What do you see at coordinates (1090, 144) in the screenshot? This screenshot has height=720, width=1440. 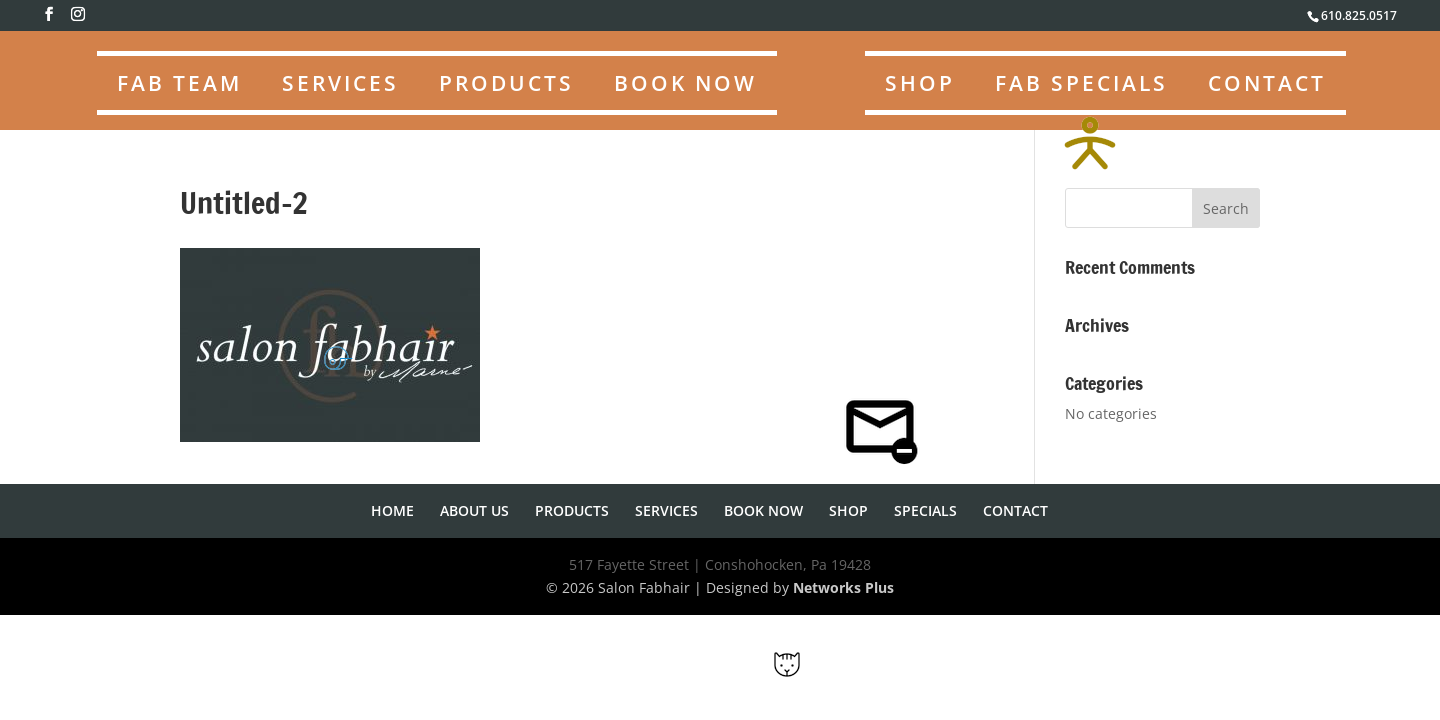 I see `view user profile` at bounding box center [1090, 144].